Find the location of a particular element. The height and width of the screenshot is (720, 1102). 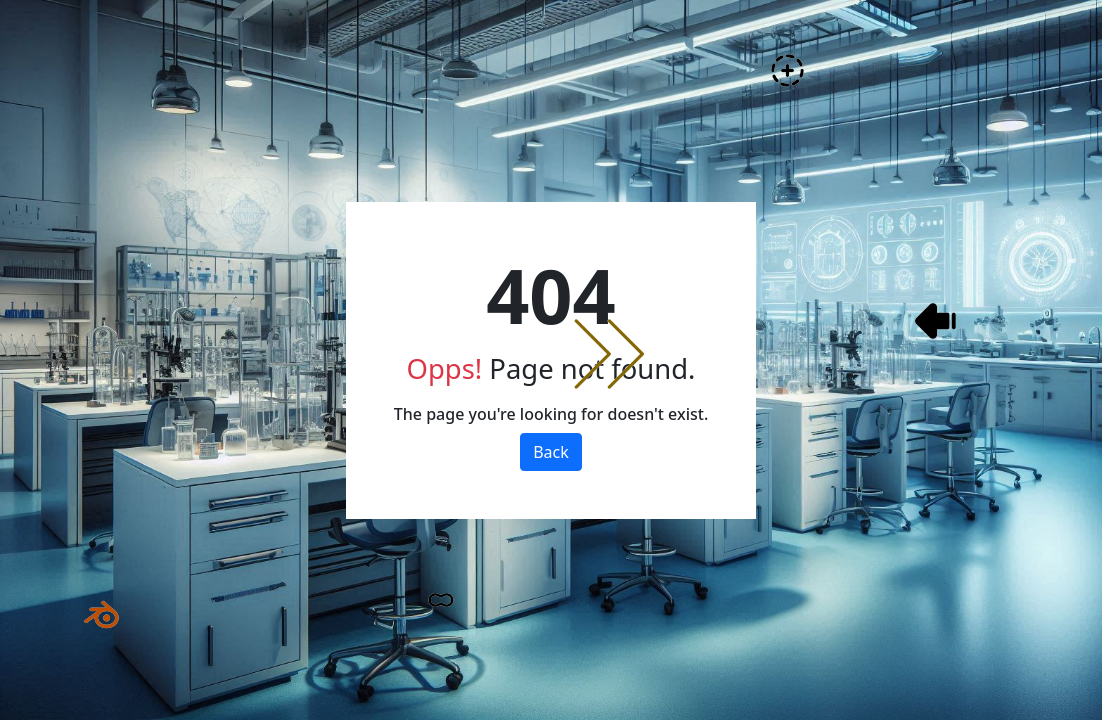

open blender 3d modeling software is located at coordinates (101, 614).